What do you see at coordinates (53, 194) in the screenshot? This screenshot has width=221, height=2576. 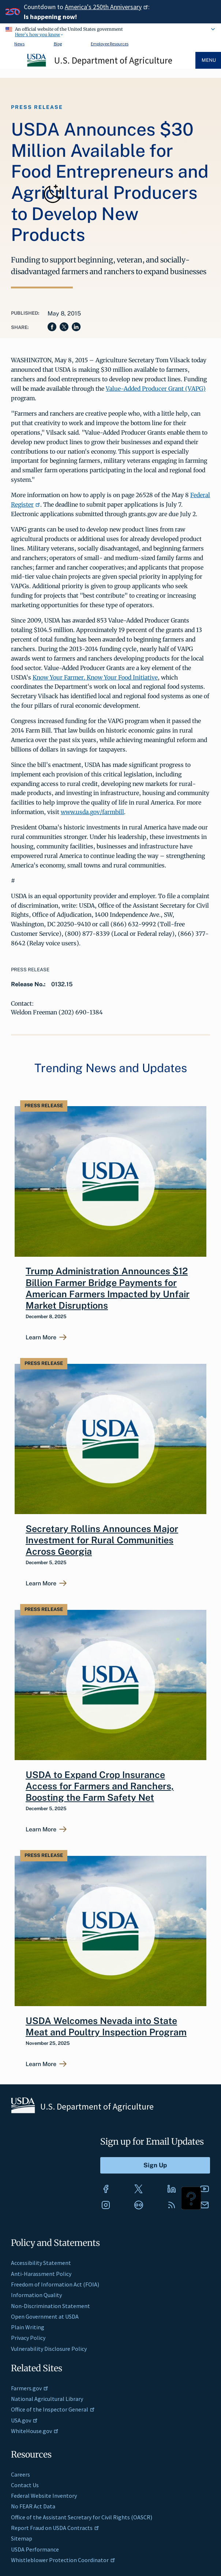 I see `toggle dark mode or night theme` at bounding box center [53, 194].